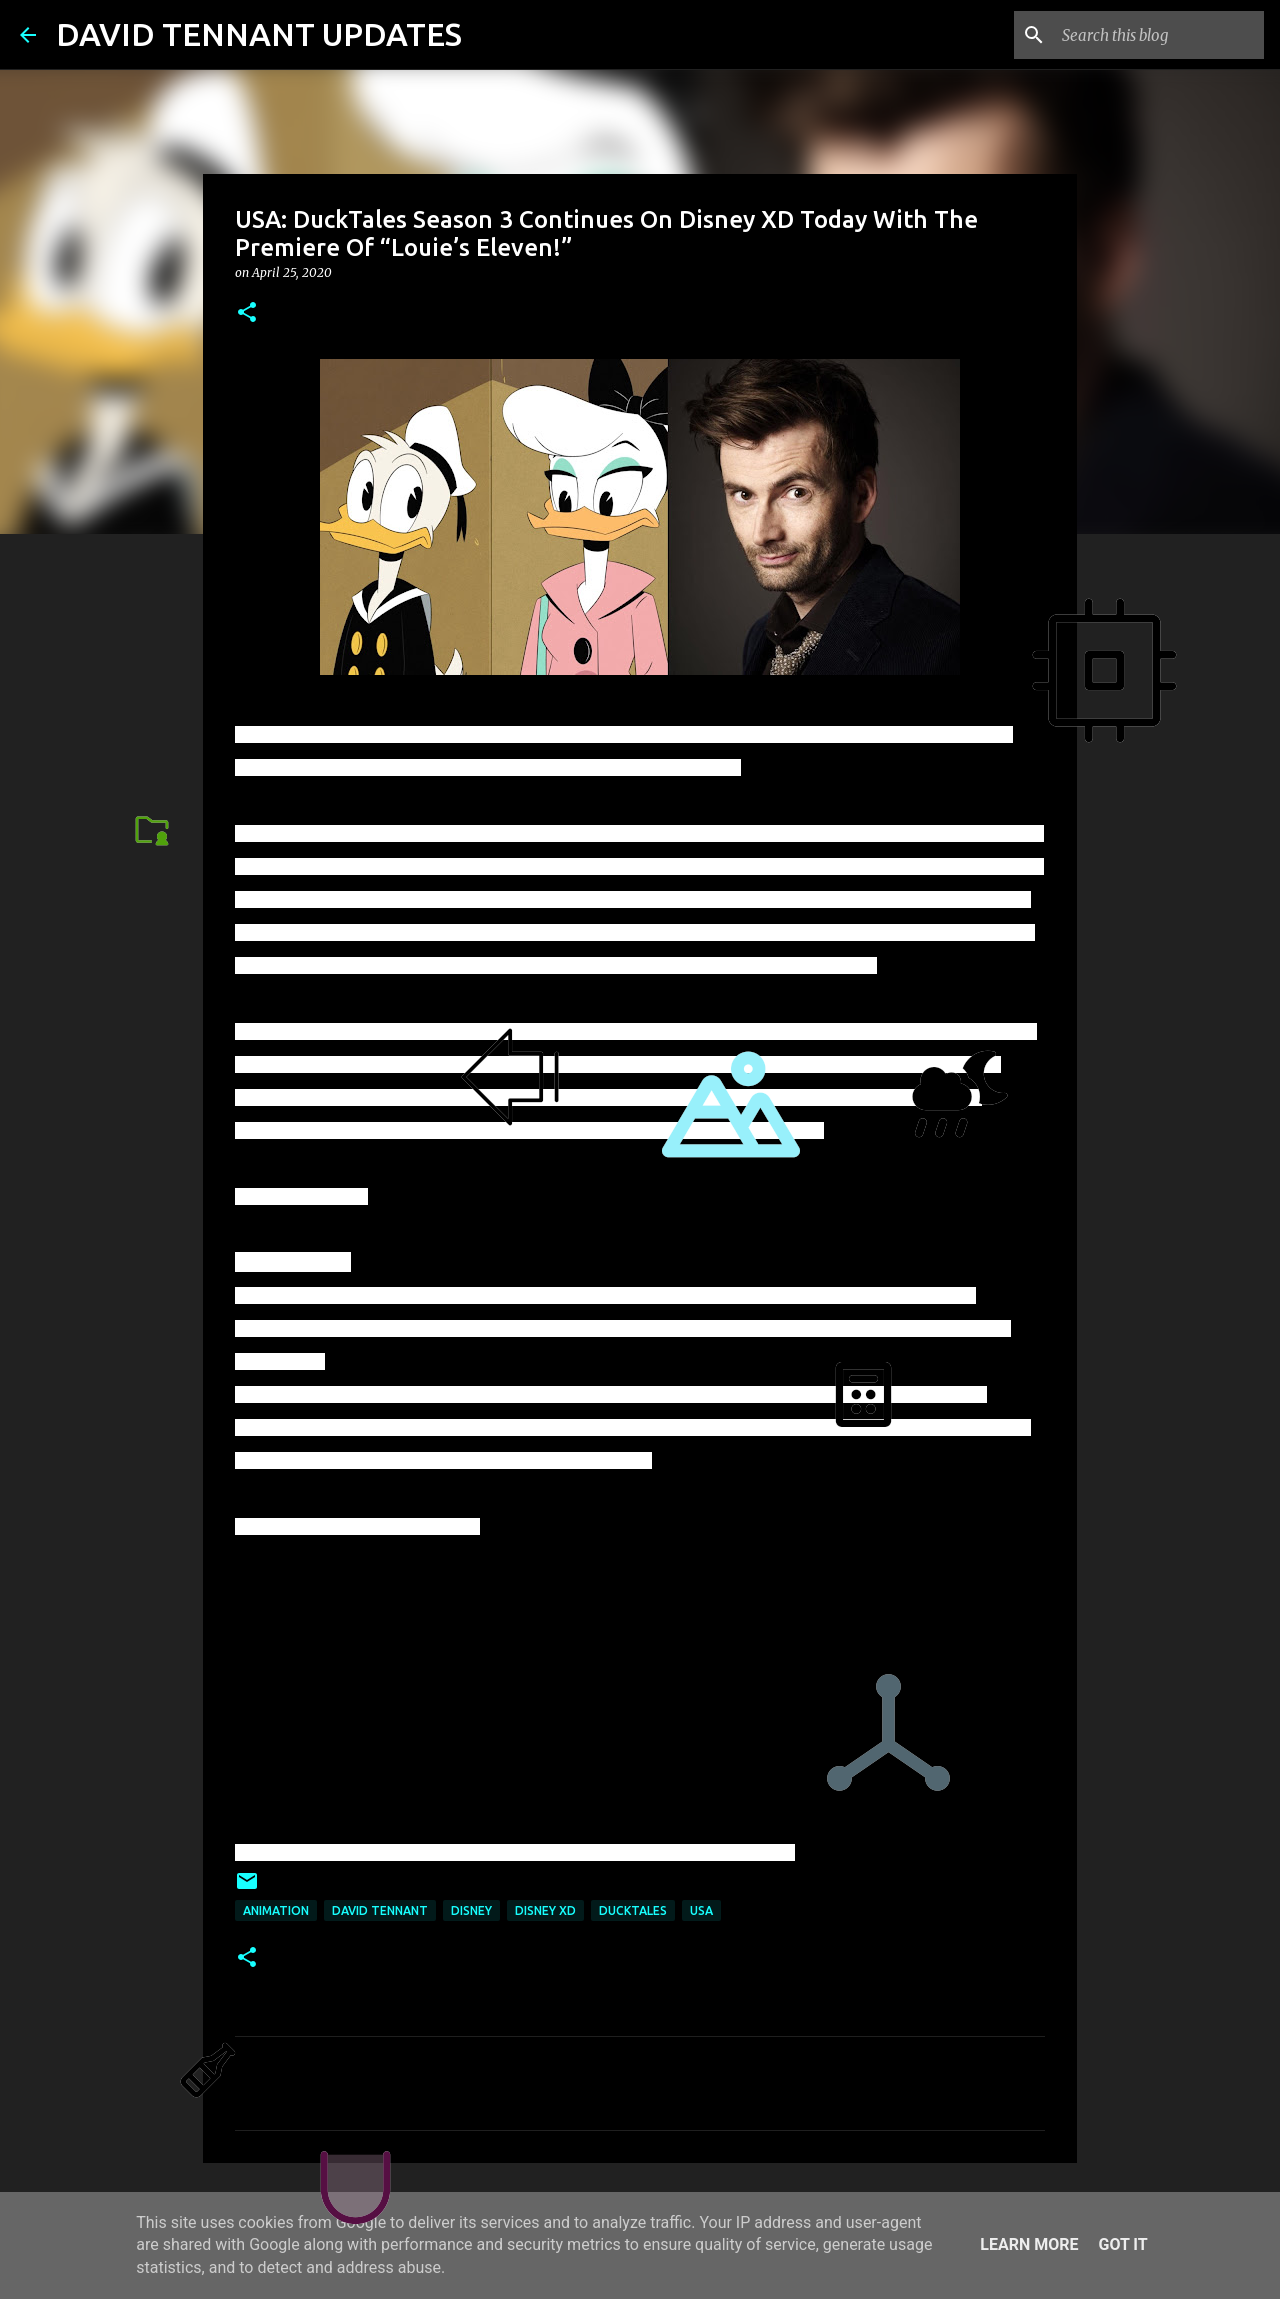 The width and height of the screenshot is (1280, 2299). Describe the element at coordinates (207, 2071) in the screenshot. I see `browse bar or brewery options` at that location.